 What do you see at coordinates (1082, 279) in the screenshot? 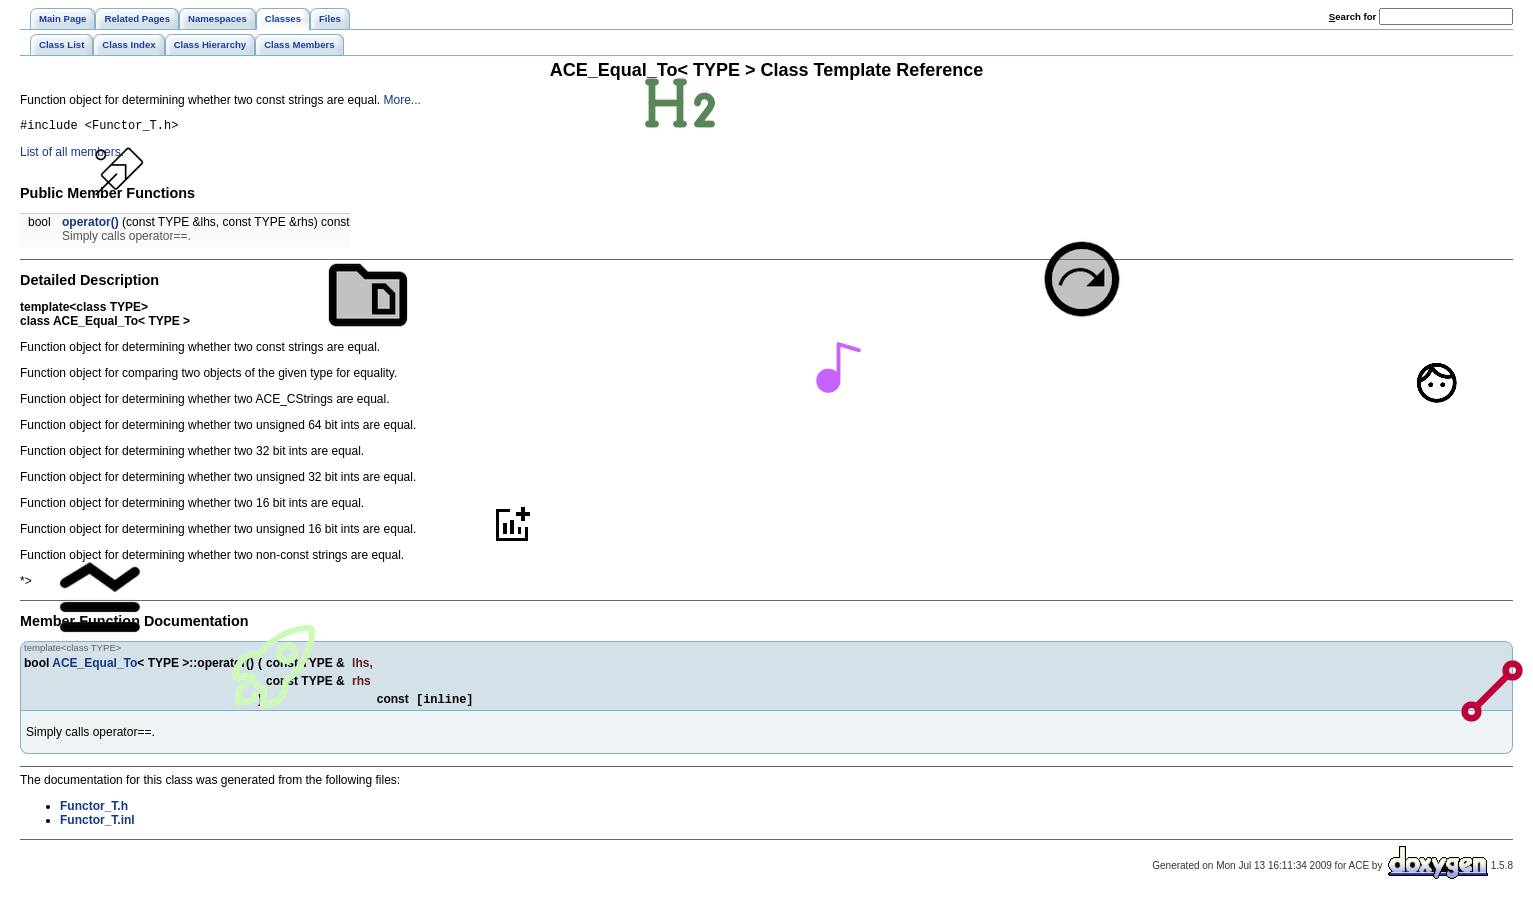
I see `skip to the next scheduled item or plan` at bounding box center [1082, 279].